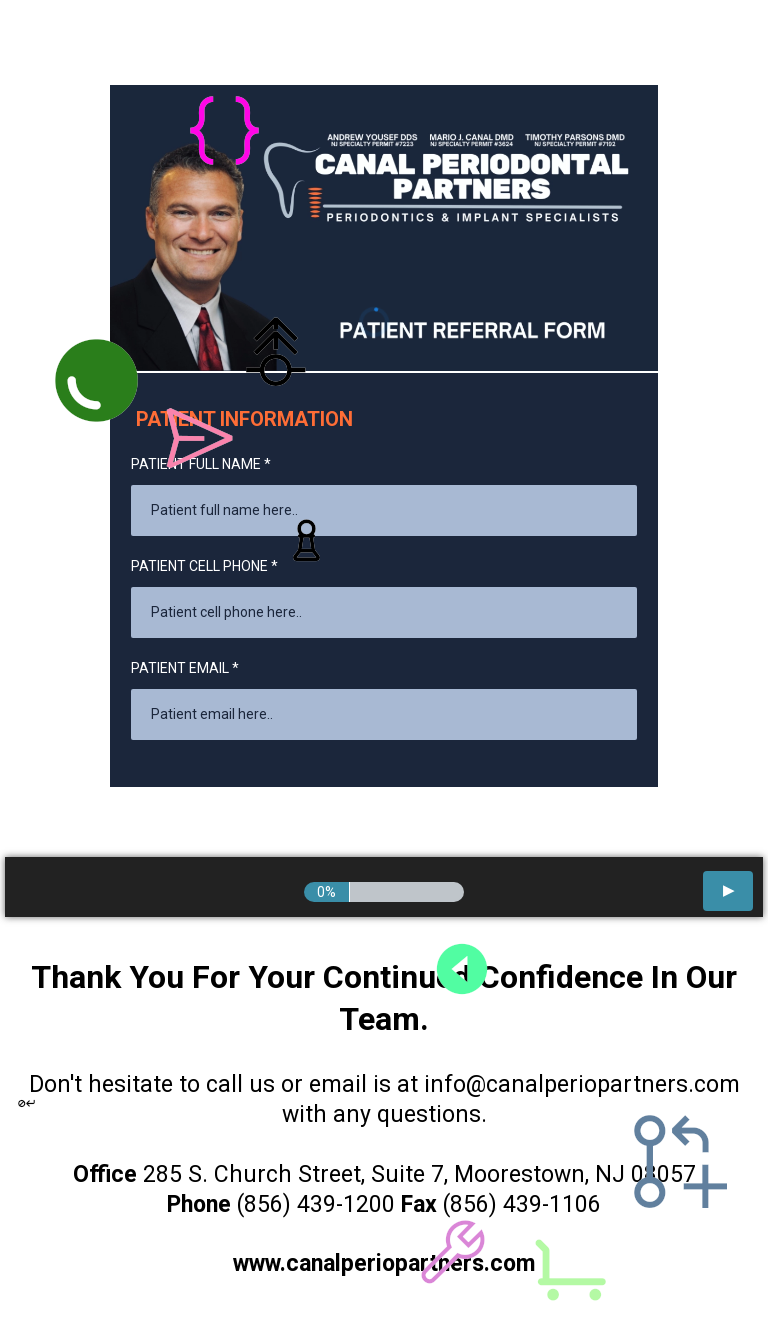 The image size is (768, 1324). I want to click on disable automatic line wrapping in editor, so click(26, 1103).